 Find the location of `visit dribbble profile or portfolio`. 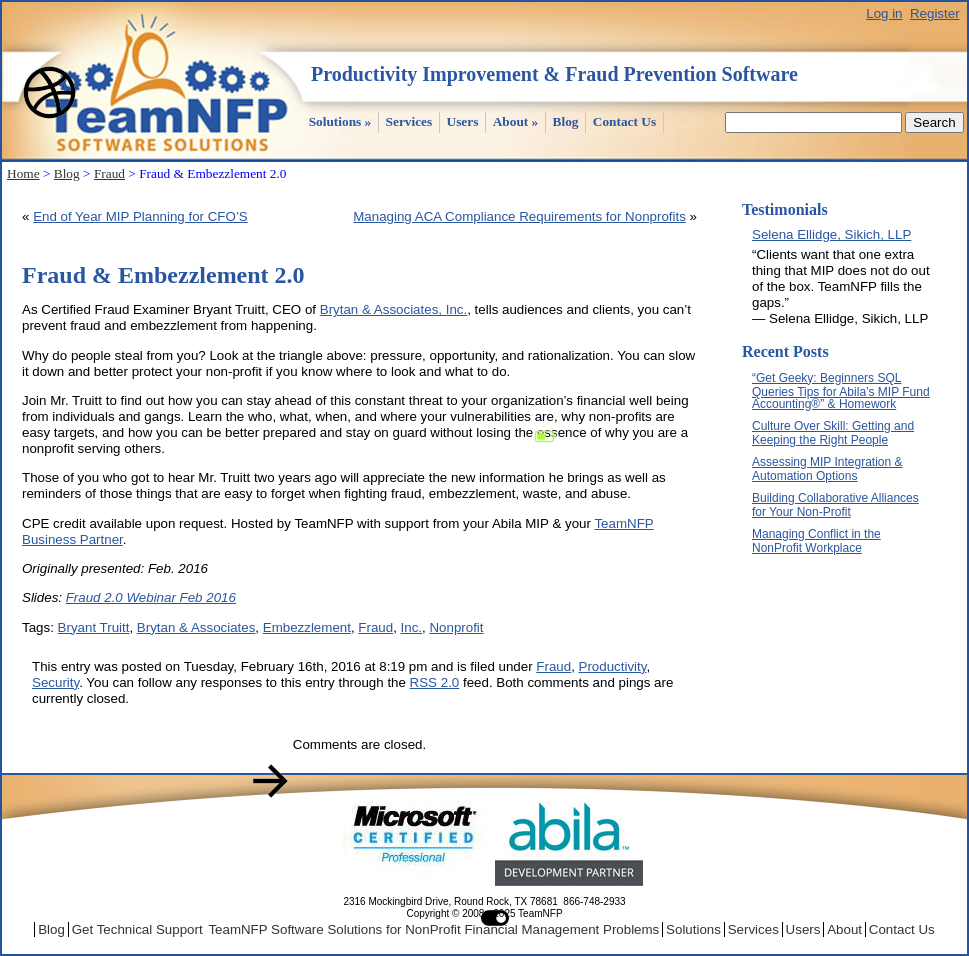

visit dribbble profile or portfolio is located at coordinates (49, 92).